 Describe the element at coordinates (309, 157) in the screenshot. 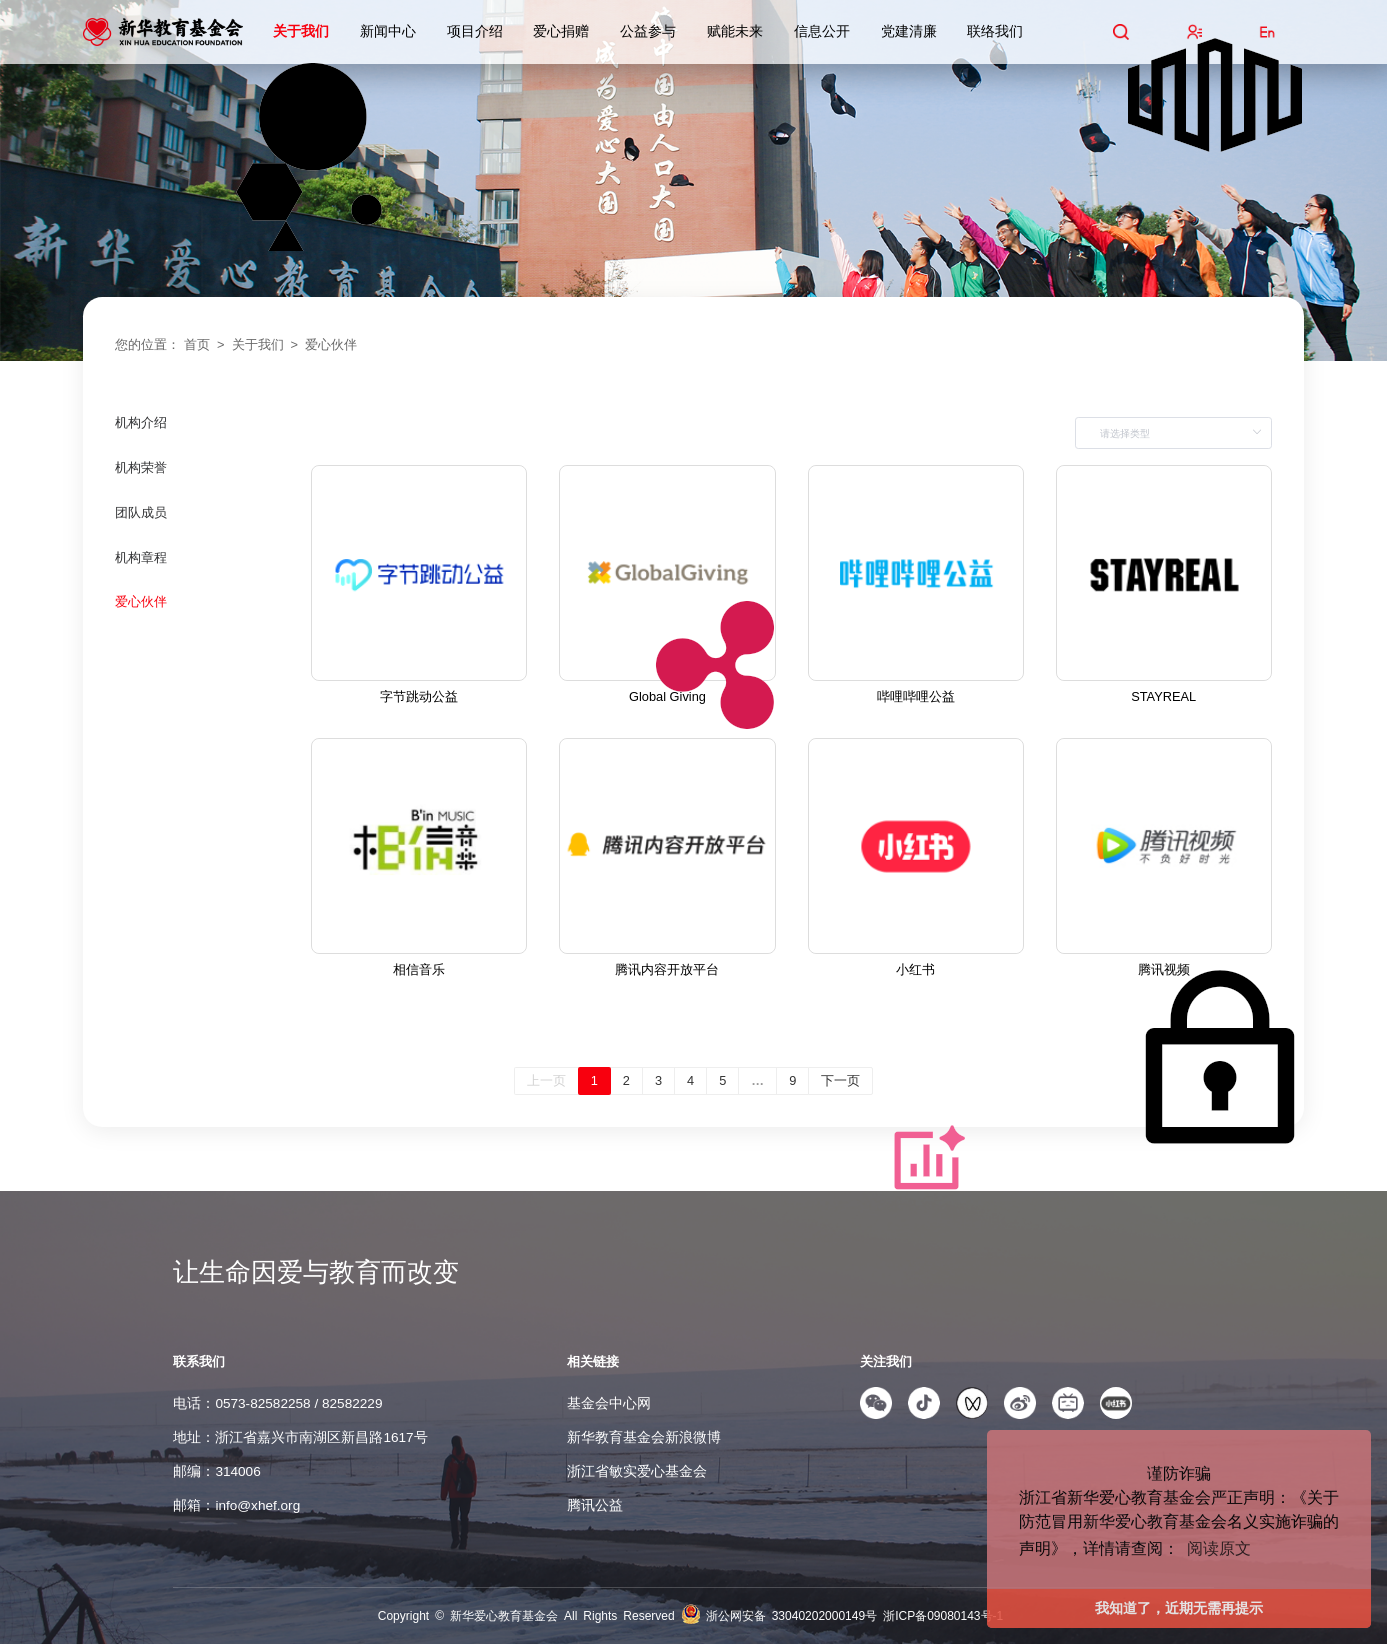

I see `taichi graphics company logo` at that location.